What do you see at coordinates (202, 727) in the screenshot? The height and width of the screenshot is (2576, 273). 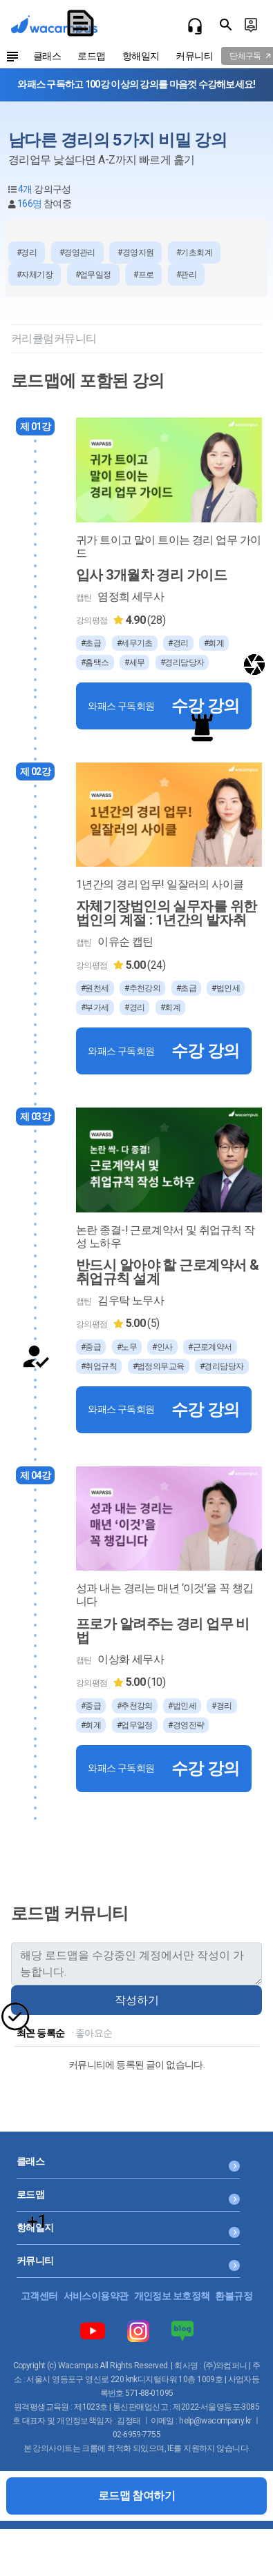 I see `play chess or access board games` at bounding box center [202, 727].